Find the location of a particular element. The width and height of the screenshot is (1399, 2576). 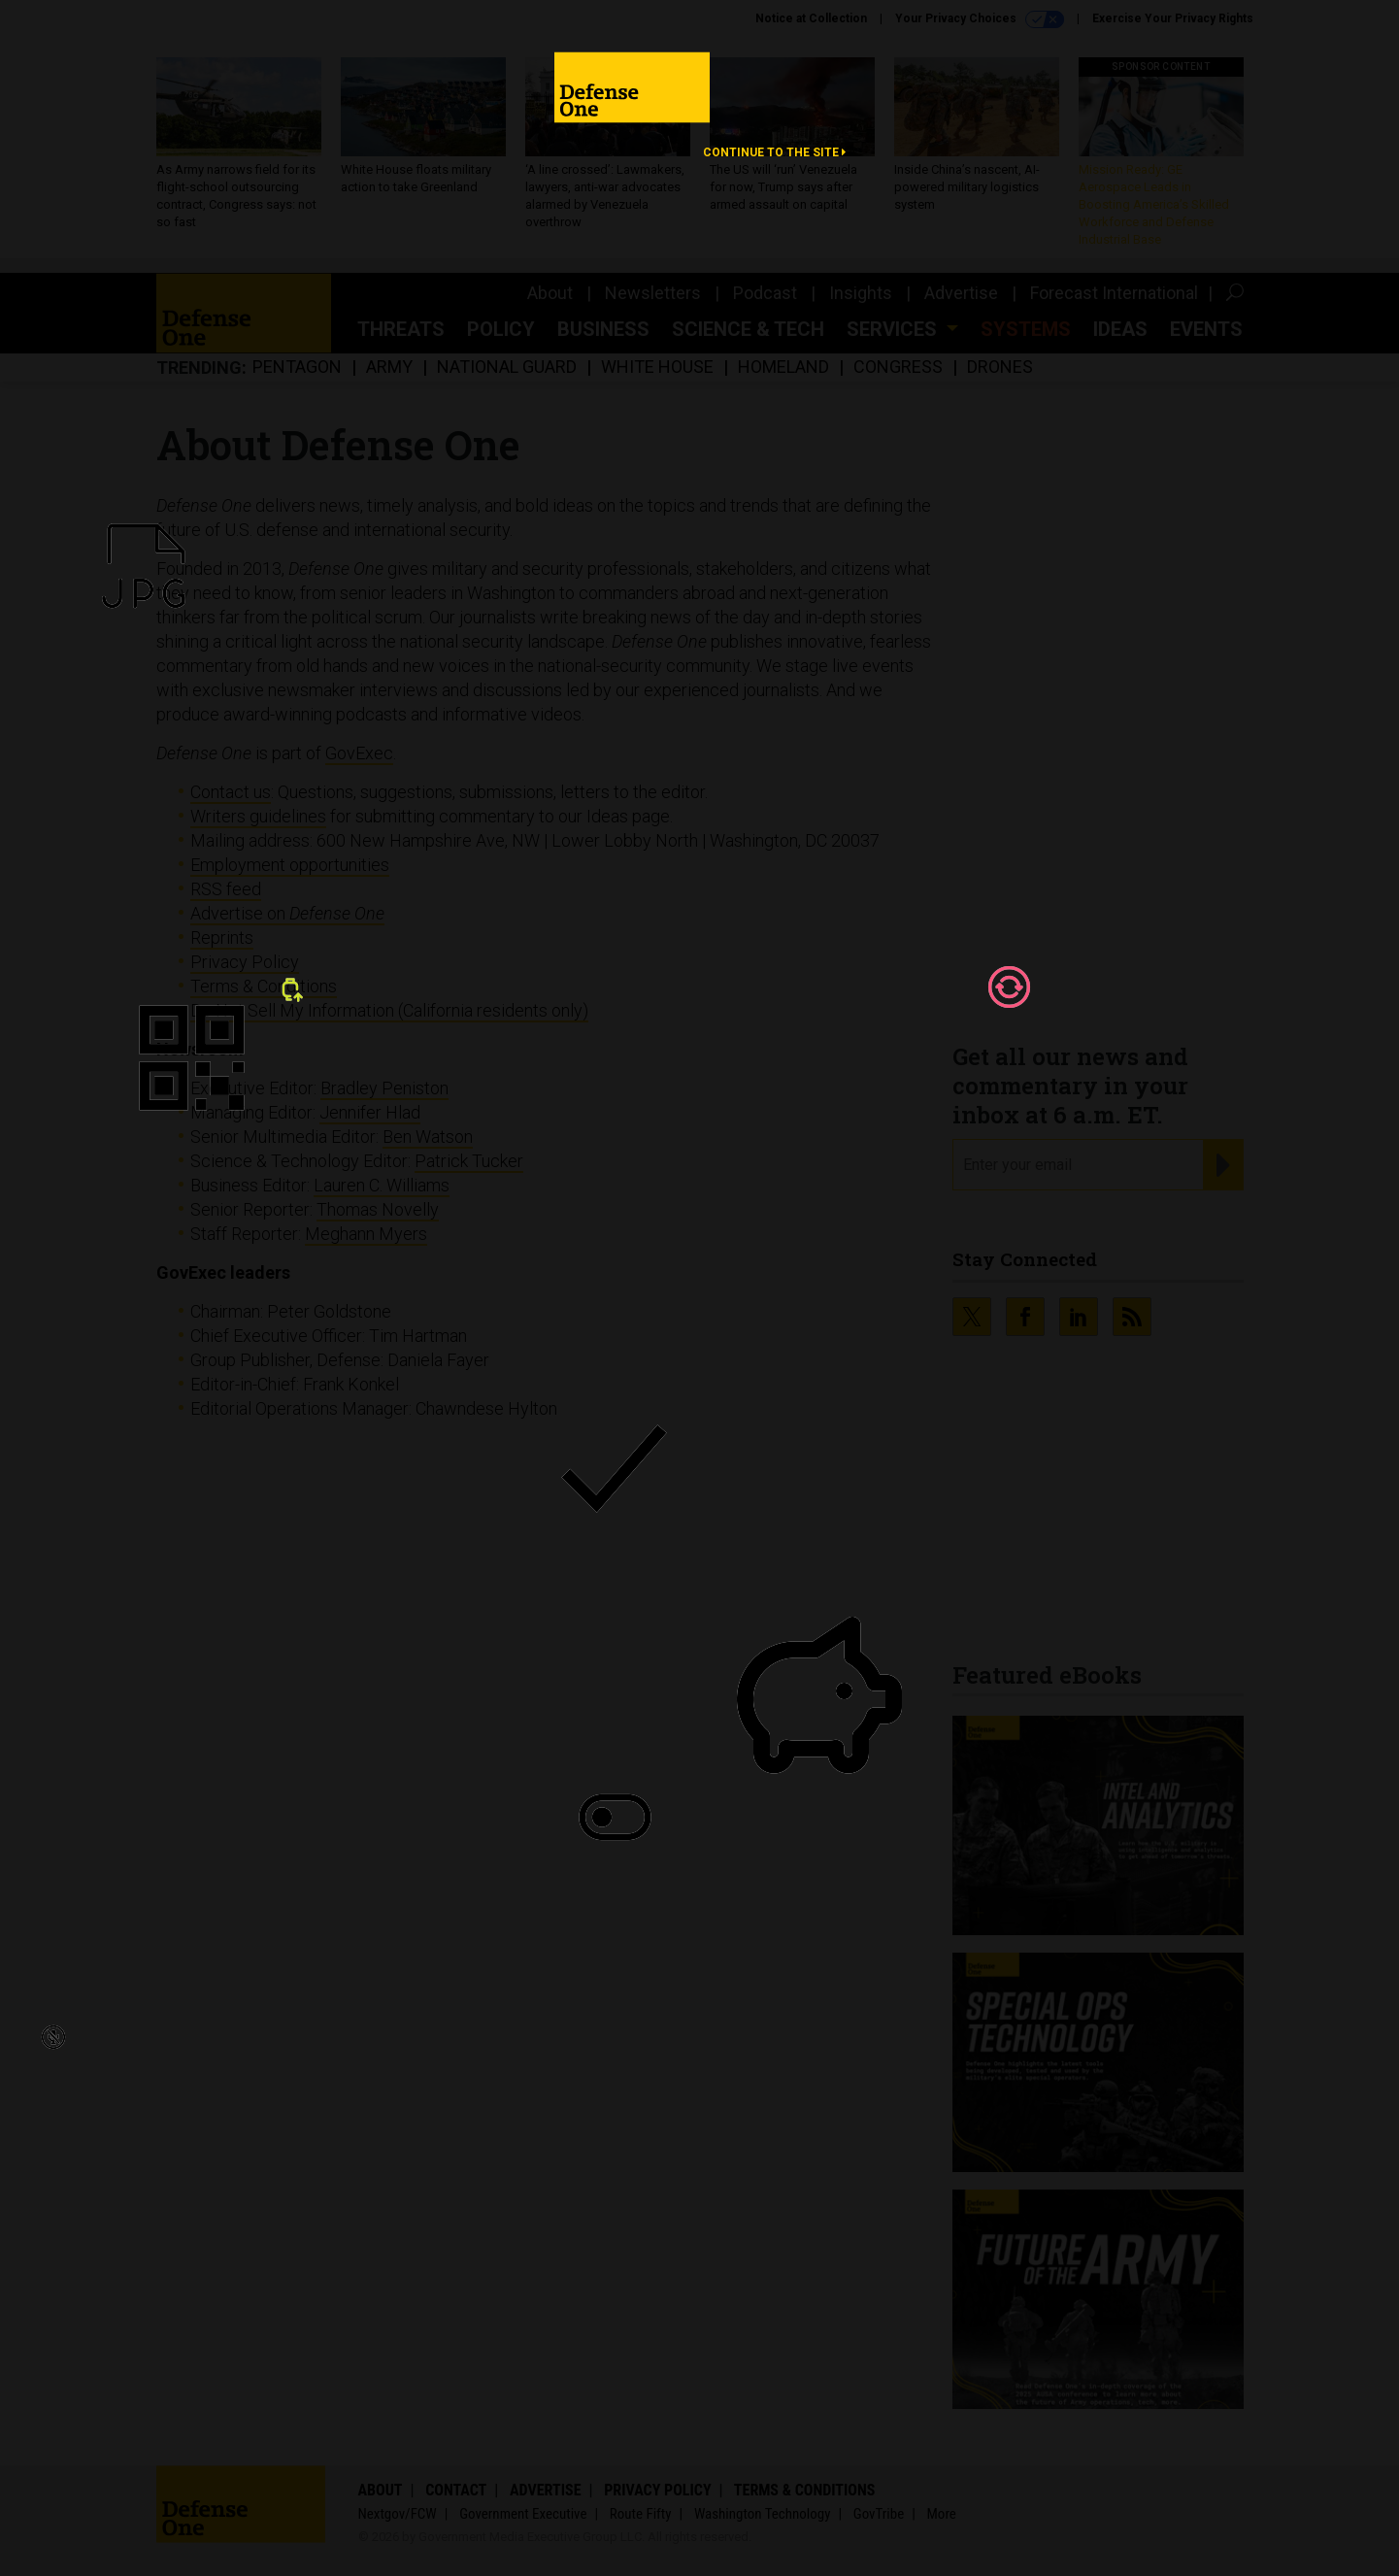

confirm or submit an action is located at coordinates (614, 1468).